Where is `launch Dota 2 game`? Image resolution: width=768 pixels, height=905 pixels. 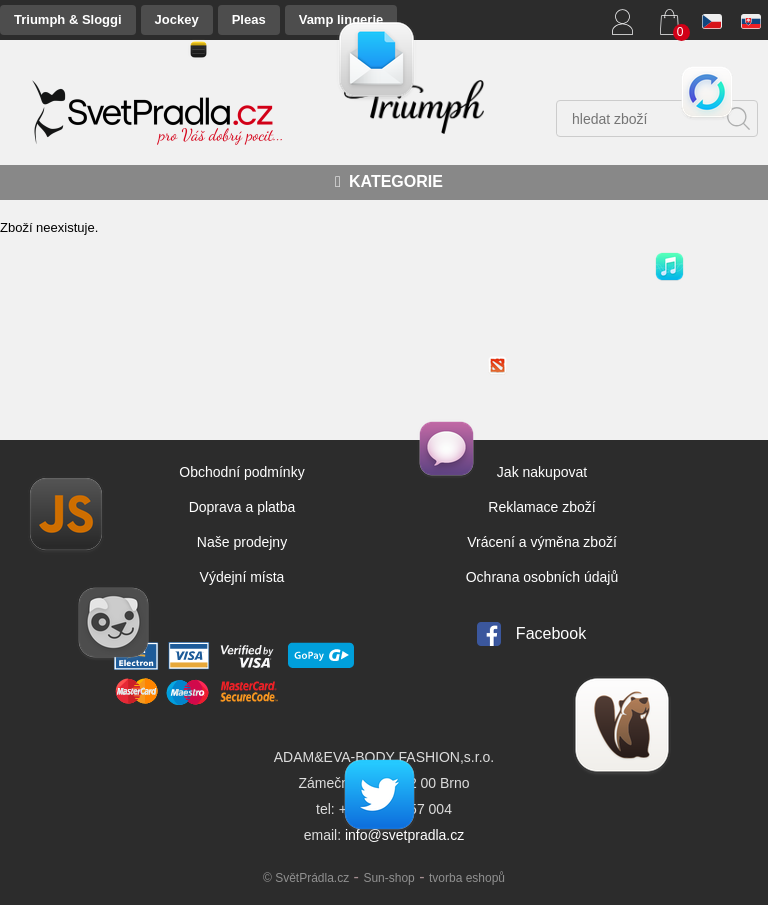 launch Dota 2 game is located at coordinates (497, 365).